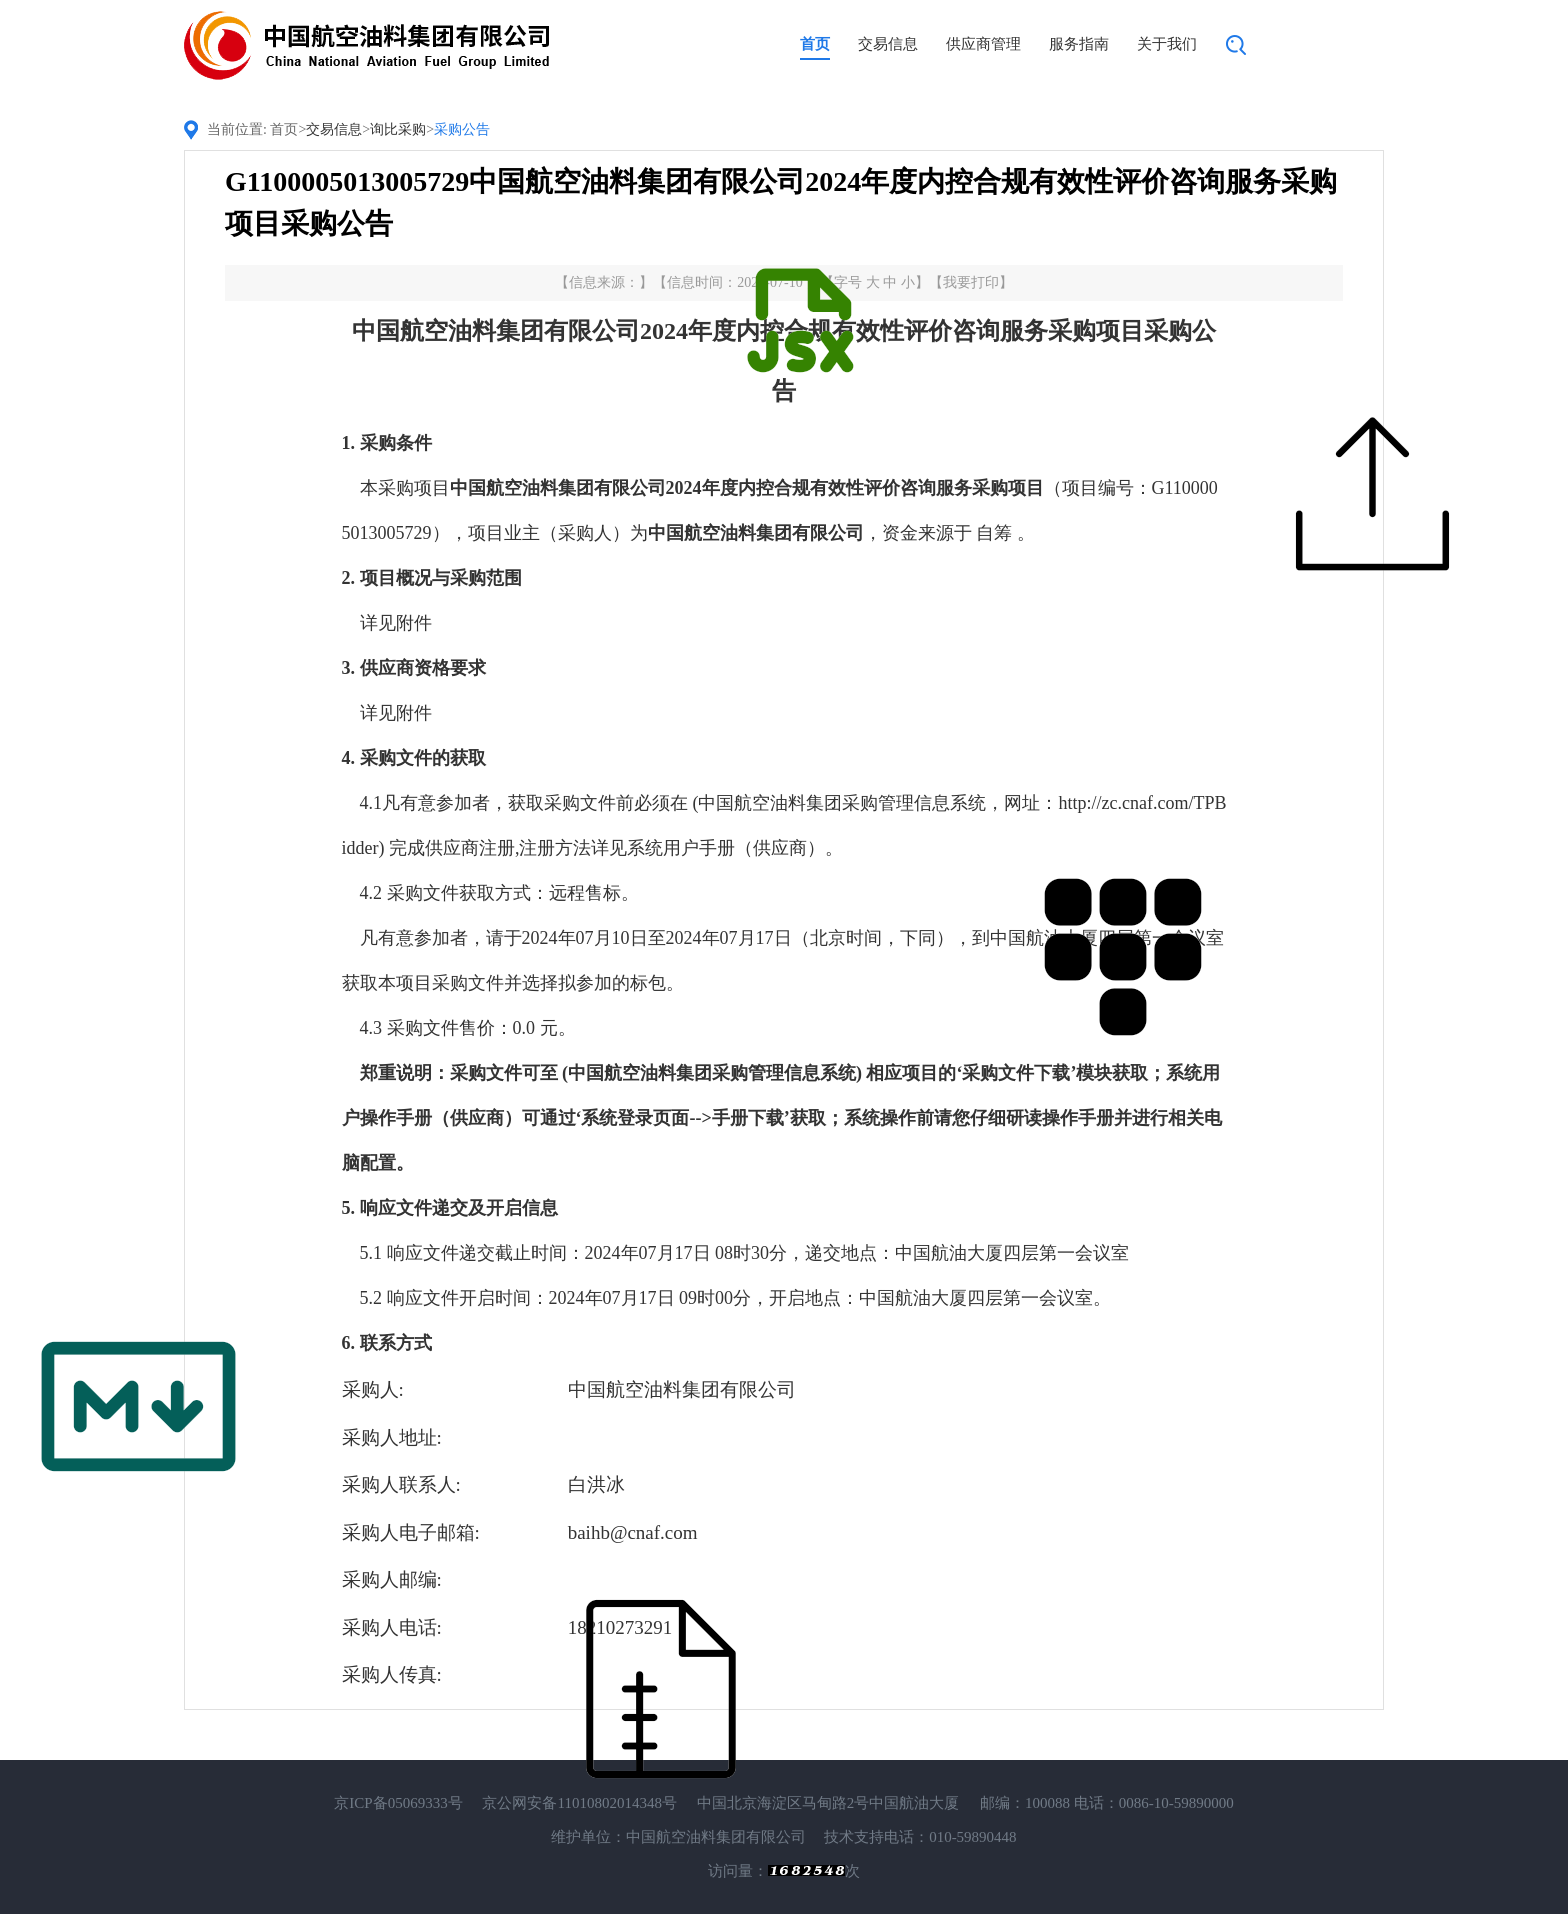 This screenshot has width=1568, height=1914. What do you see at coordinates (803, 324) in the screenshot?
I see `jsx file type indicator` at bounding box center [803, 324].